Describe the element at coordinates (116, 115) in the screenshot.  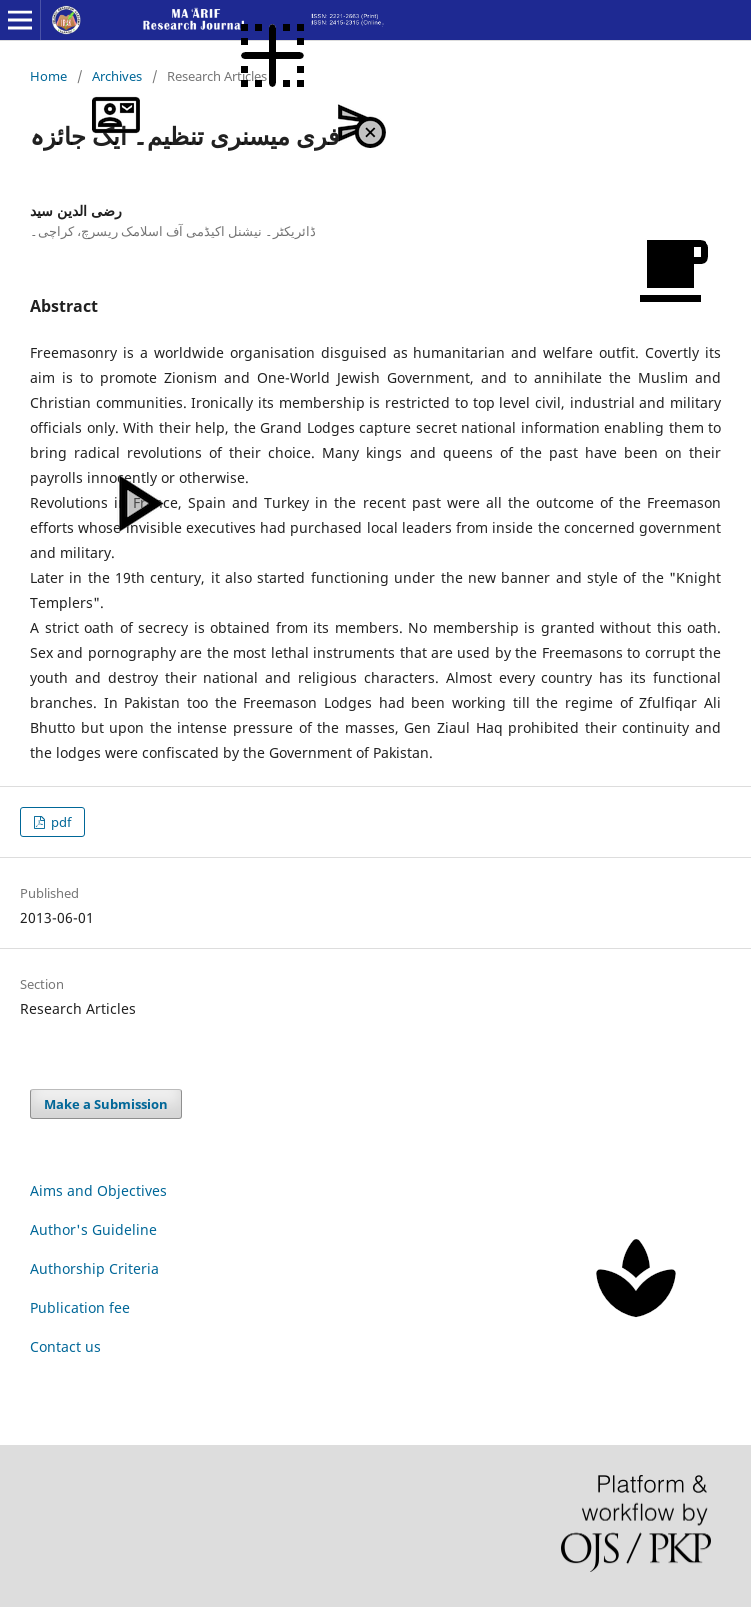
I see `view contact's email information` at that location.